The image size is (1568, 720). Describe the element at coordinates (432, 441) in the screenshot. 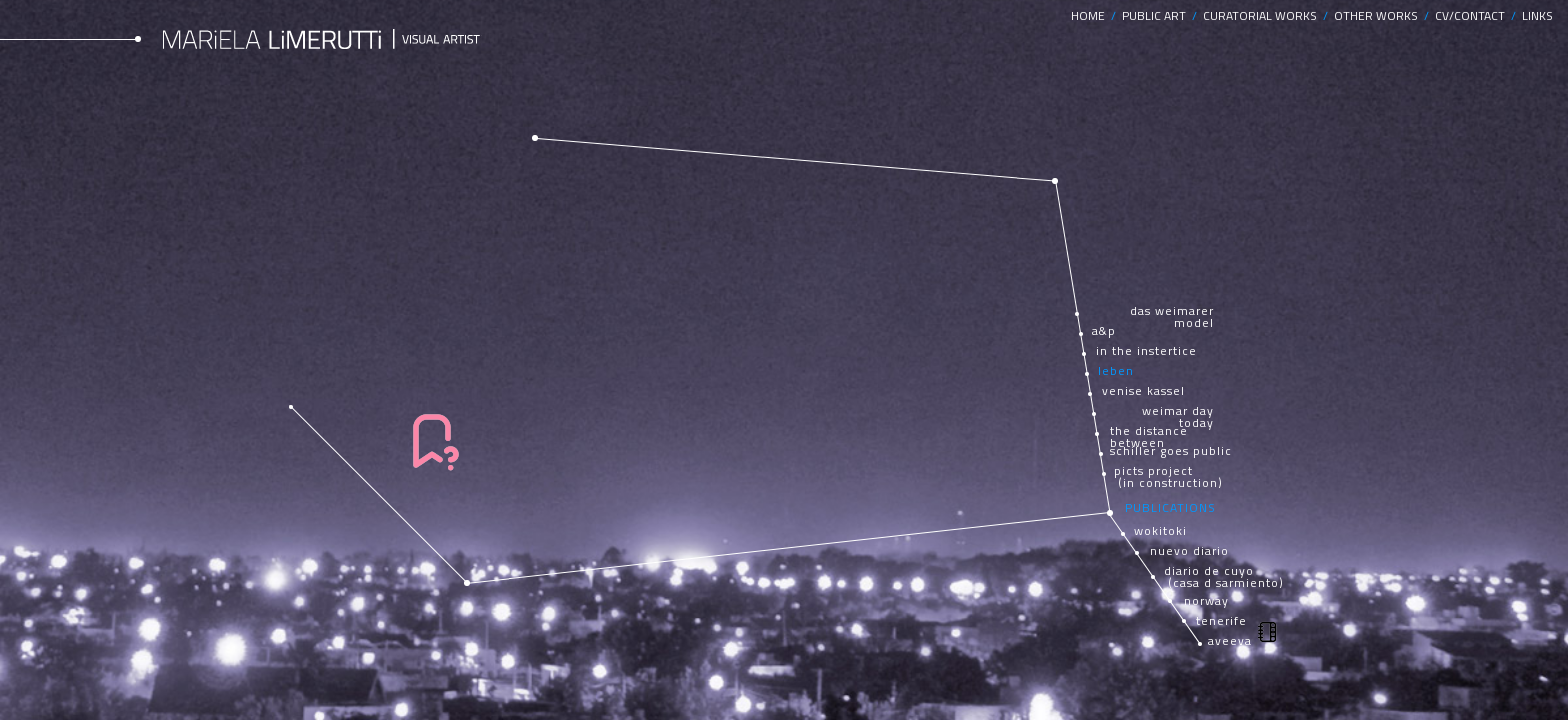

I see `access bookmark help or FAQ` at that location.